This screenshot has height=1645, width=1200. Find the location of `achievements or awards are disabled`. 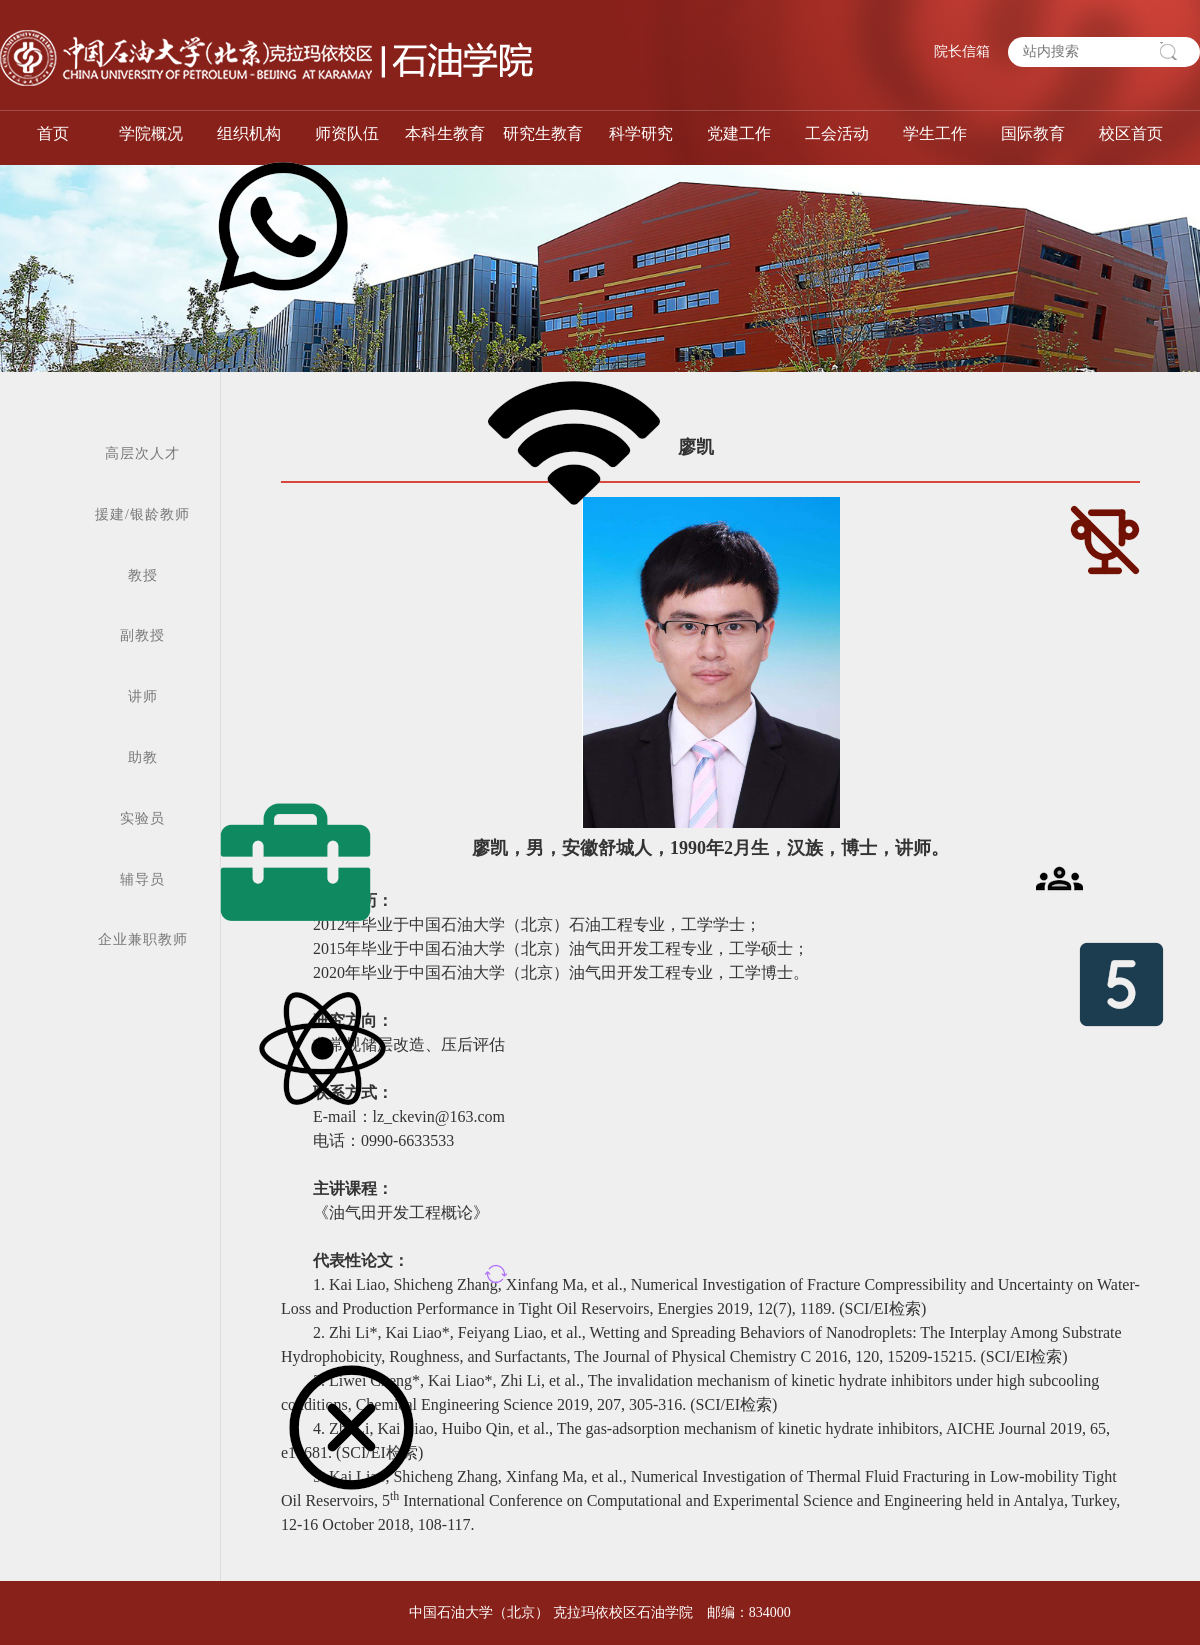

achievements or awards are disabled is located at coordinates (1105, 540).